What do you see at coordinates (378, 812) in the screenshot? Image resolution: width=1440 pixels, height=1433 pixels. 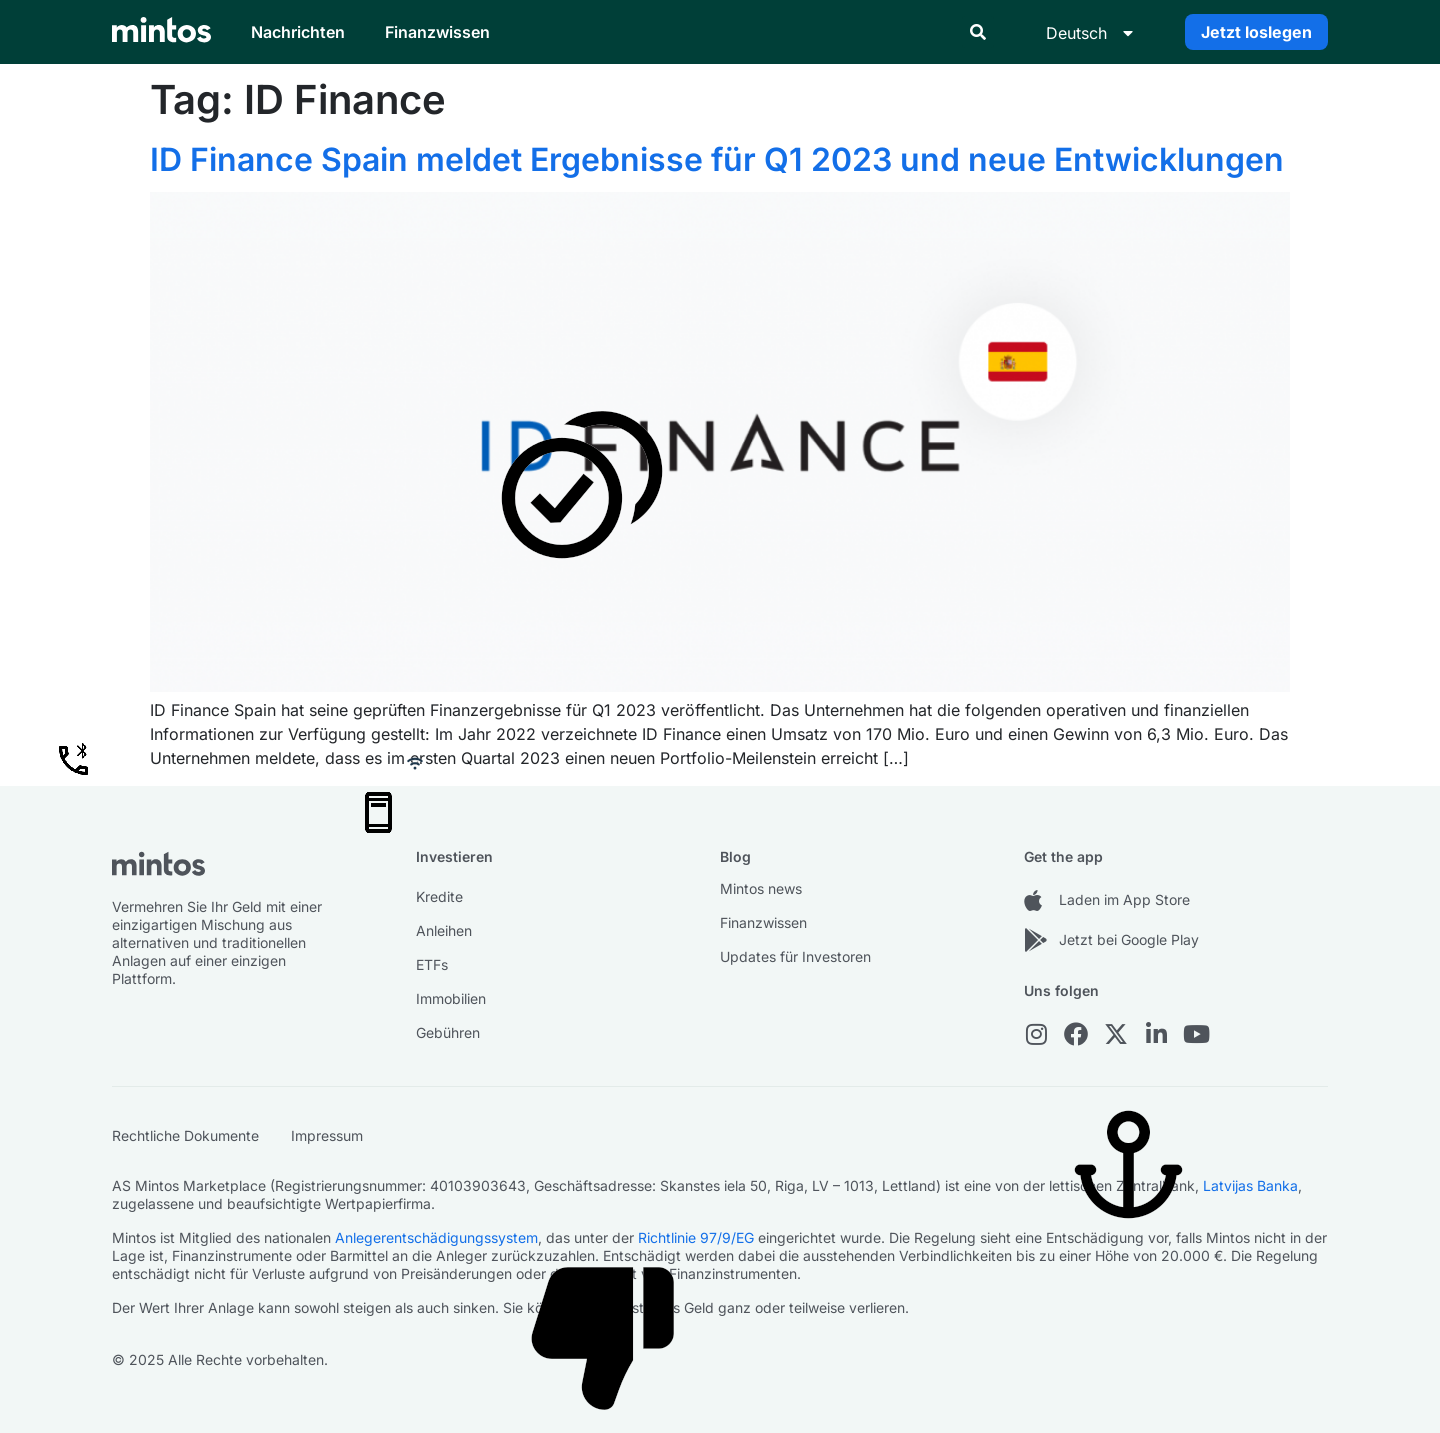 I see `view mobile ad placements` at bounding box center [378, 812].